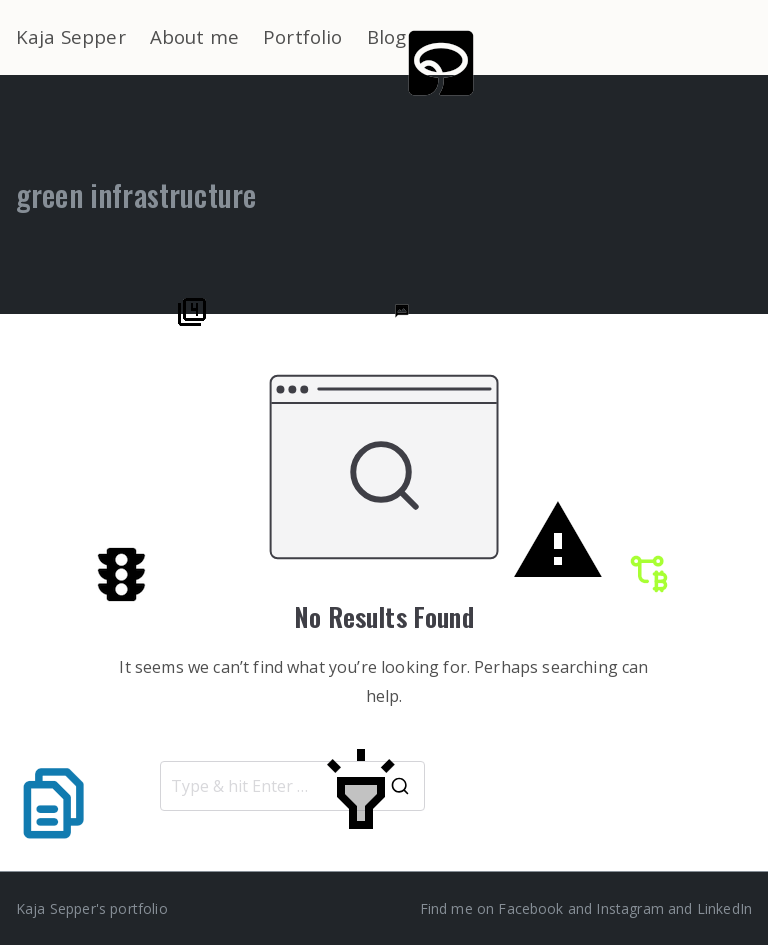 Image resolution: width=768 pixels, height=945 pixels. What do you see at coordinates (192, 312) in the screenshot?
I see `select filter option 4` at bounding box center [192, 312].